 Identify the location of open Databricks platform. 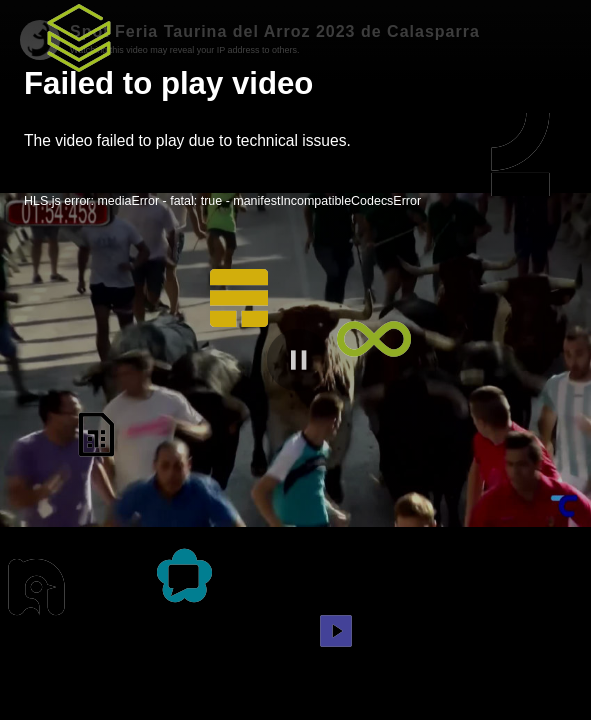
(79, 38).